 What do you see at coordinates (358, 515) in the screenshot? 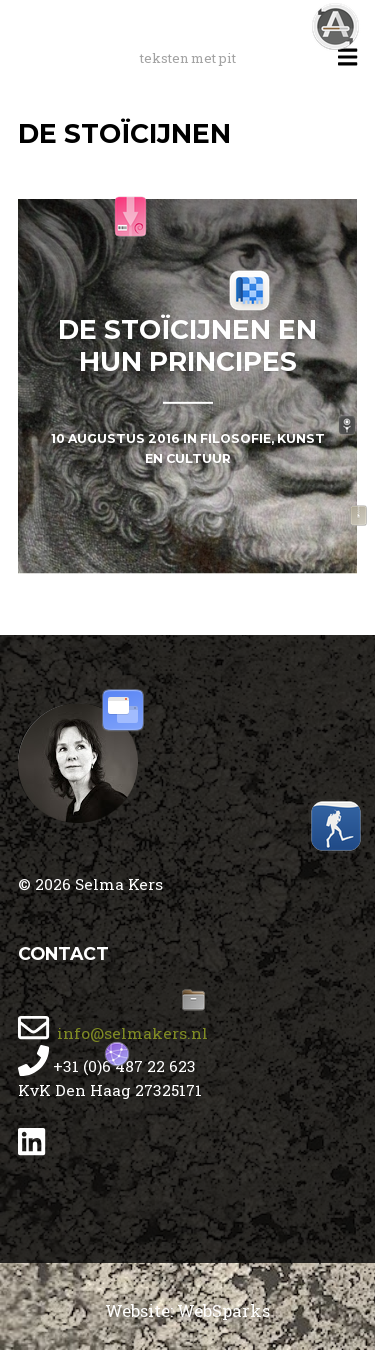
I see `open archive manager to compress or extract files` at bounding box center [358, 515].